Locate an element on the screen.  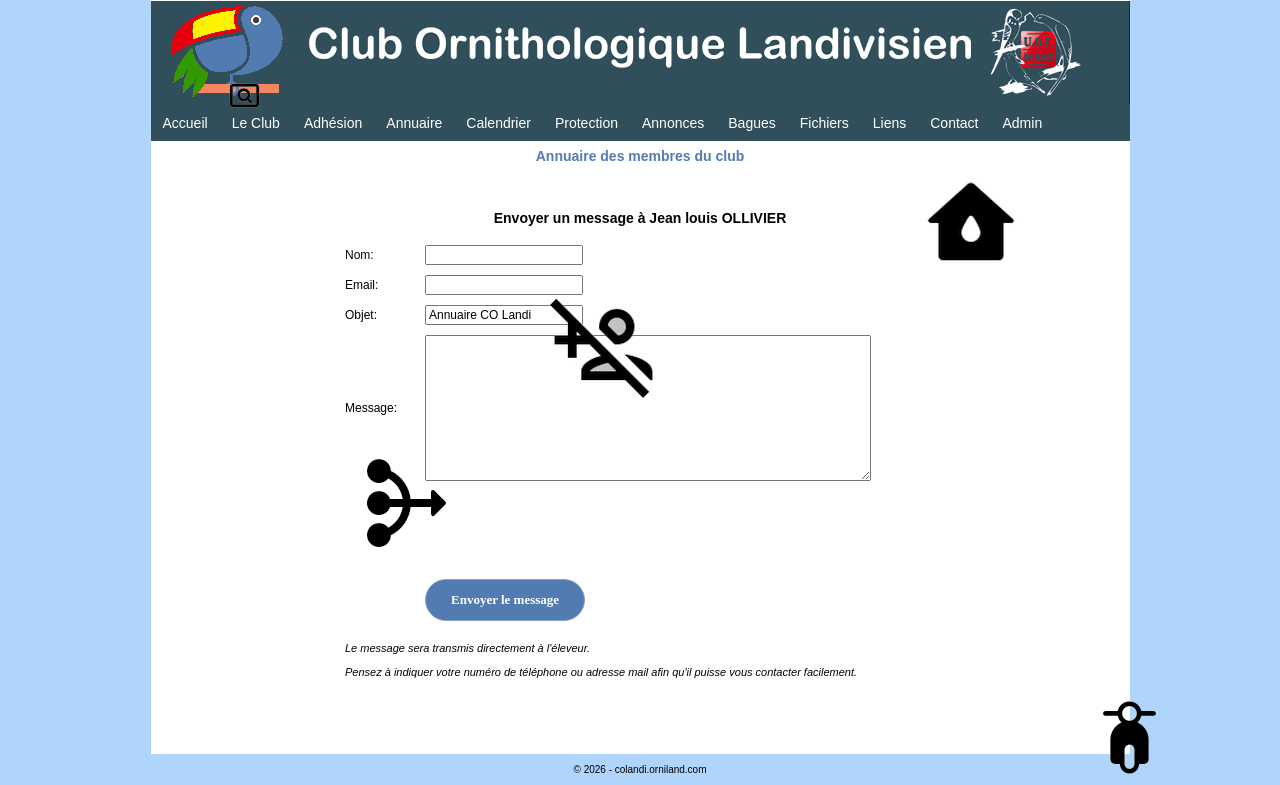
search within the current page or document is located at coordinates (244, 95).